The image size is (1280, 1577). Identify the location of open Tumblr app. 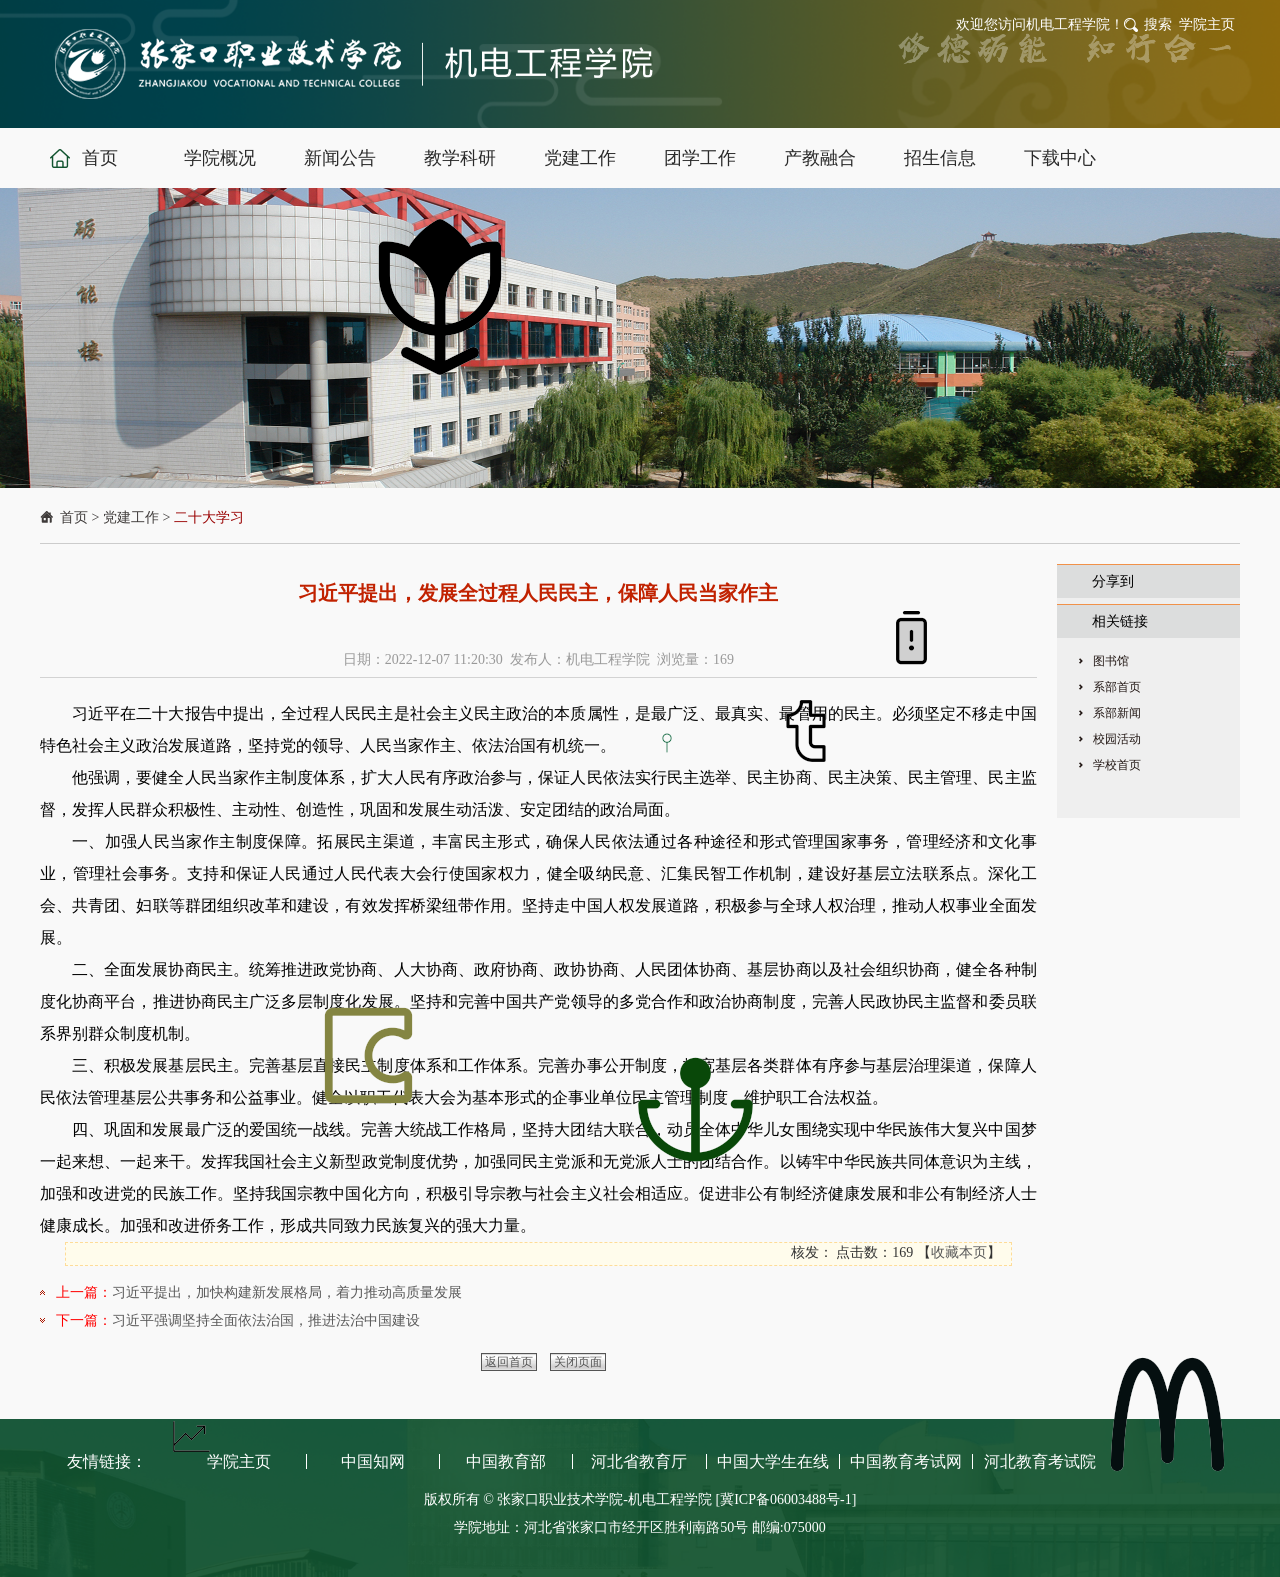
(806, 731).